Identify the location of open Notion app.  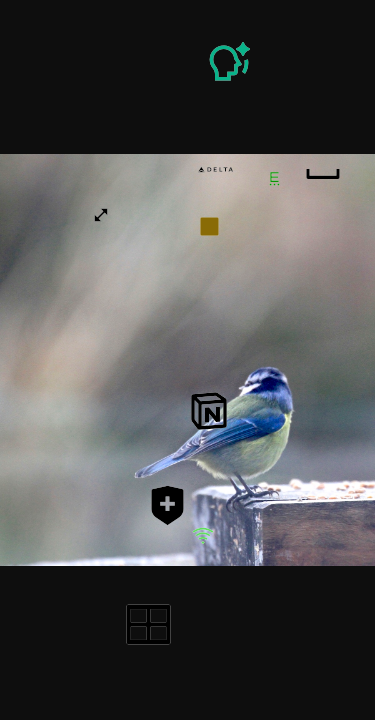
(209, 411).